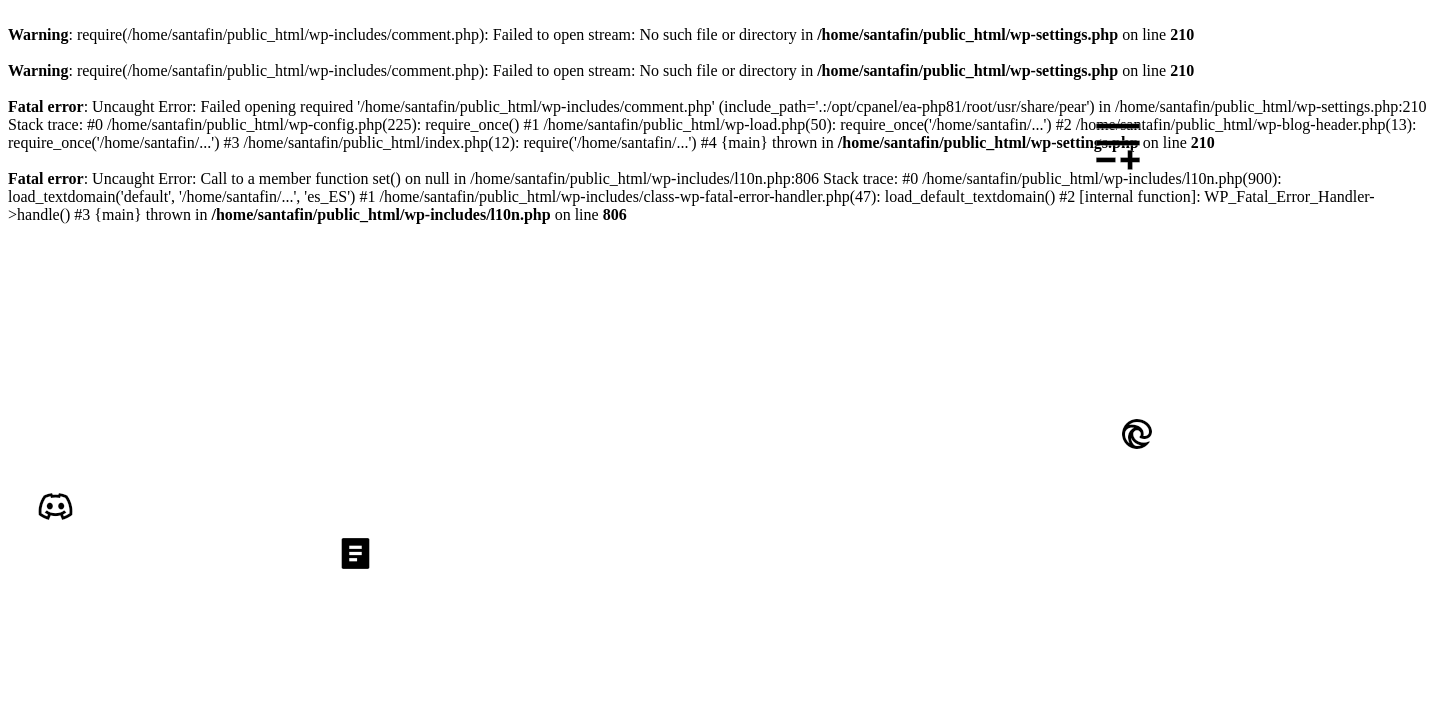  I want to click on view document list or file directory, so click(355, 553).